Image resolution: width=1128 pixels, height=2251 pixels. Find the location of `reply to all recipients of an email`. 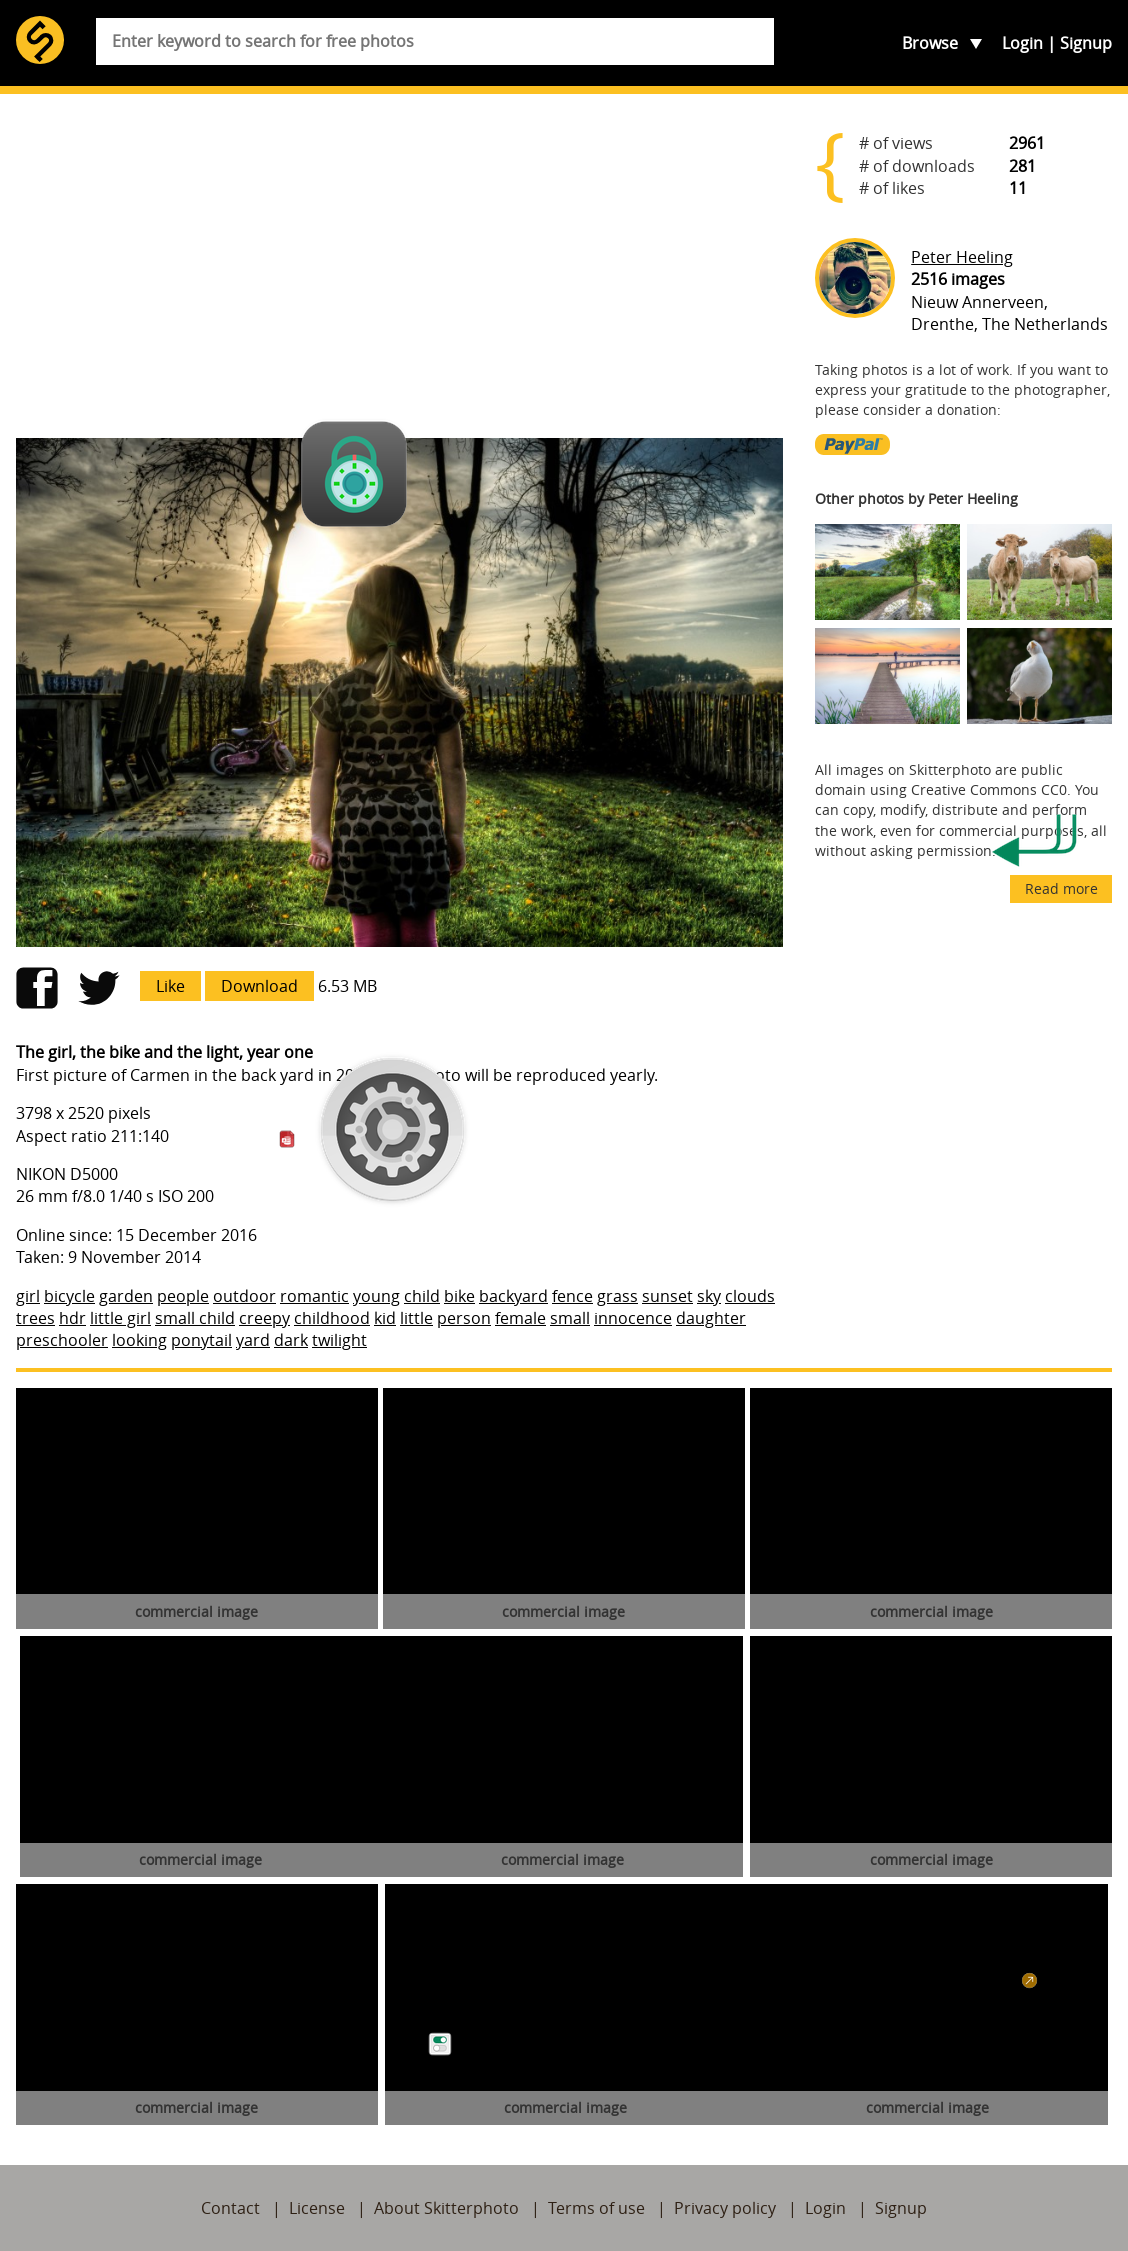

reply to all recipients of an email is located at coordinates (1033, 840).